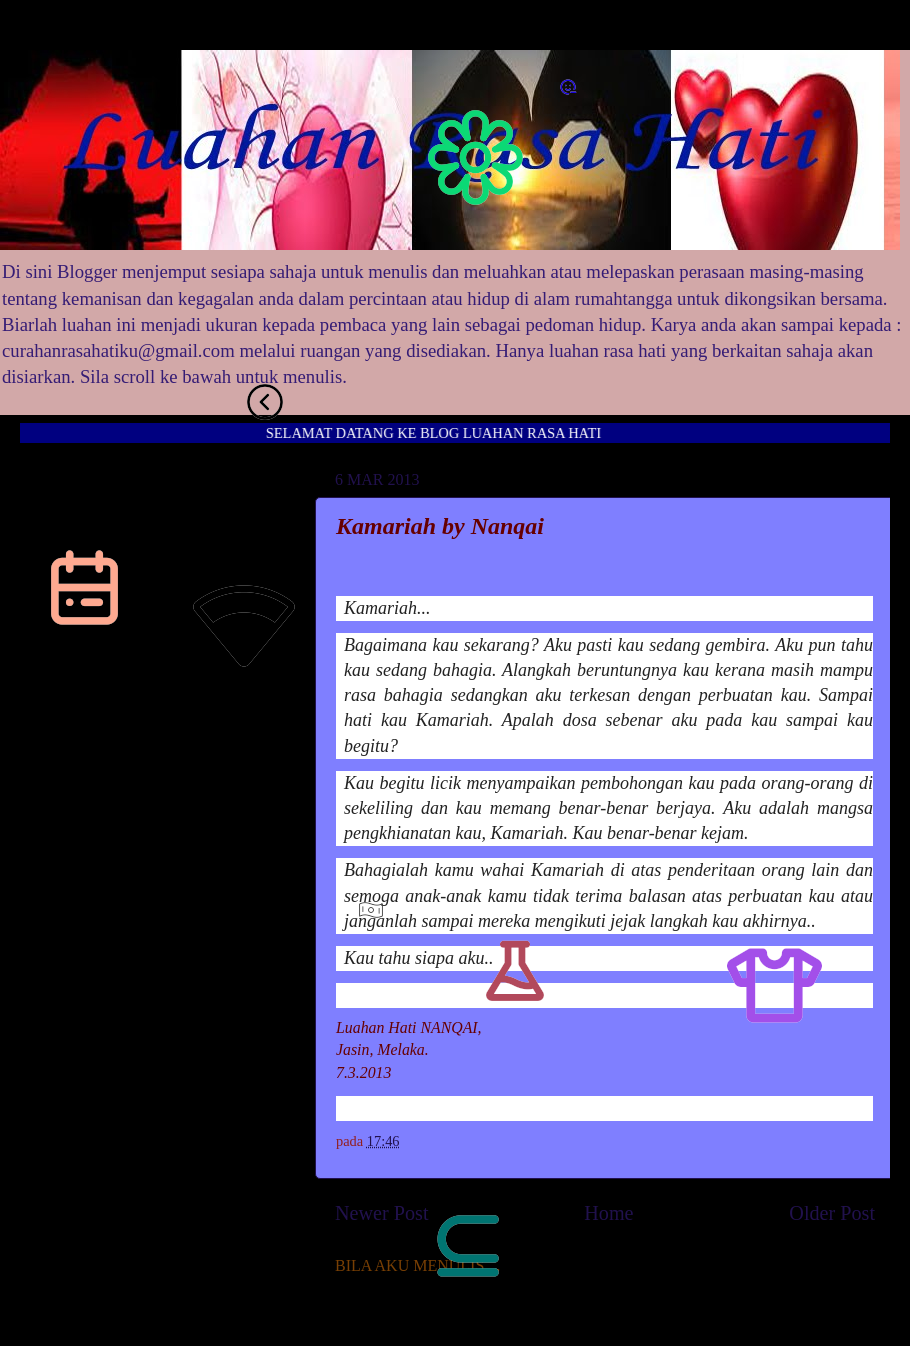 The height and width of the screenshot is (1346, 910). I want to click on open calendar or date picker, so click(84, 587).